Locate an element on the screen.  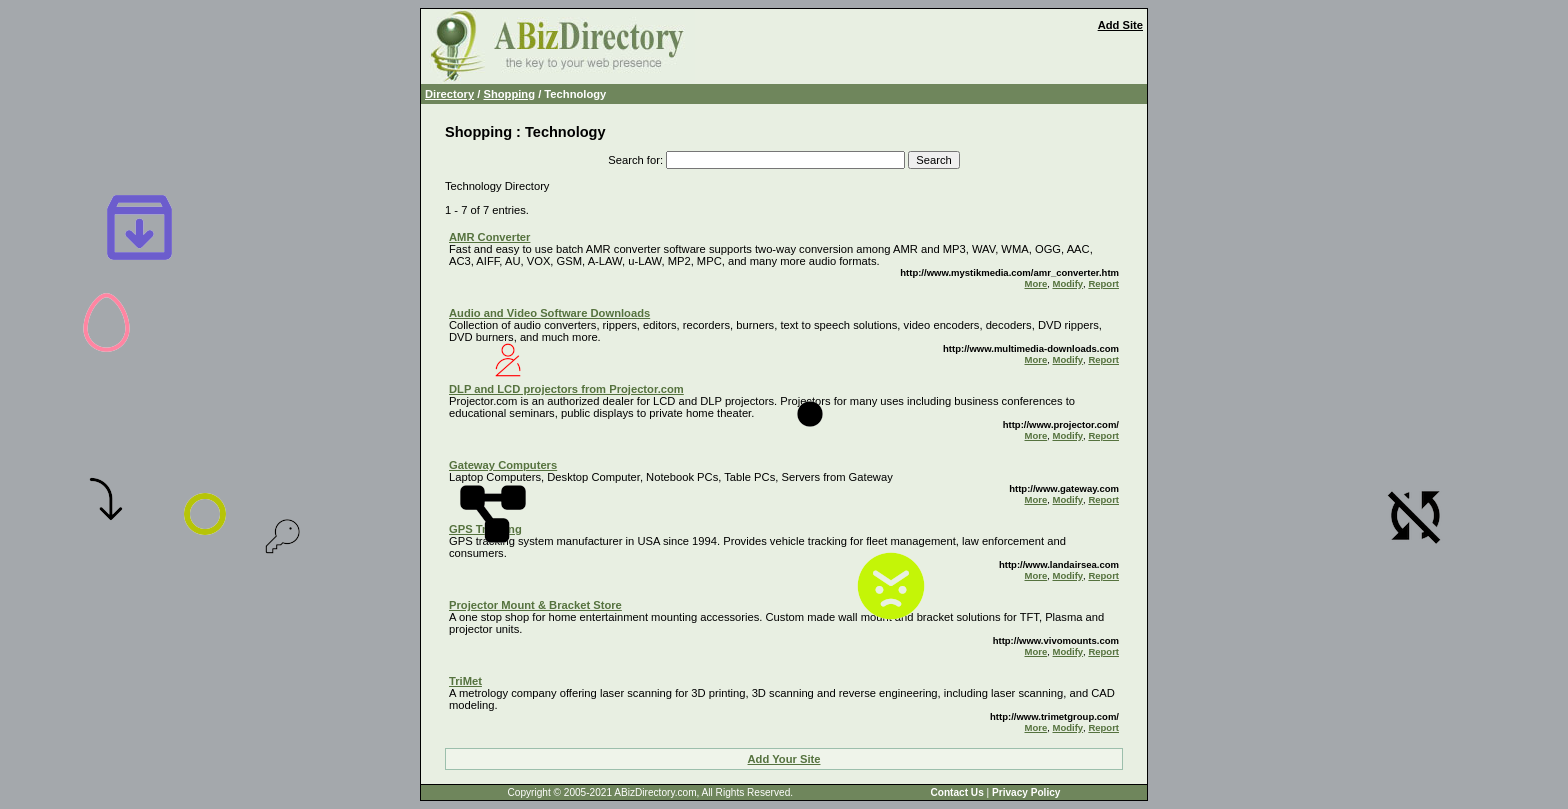
indicates egg or egg-related content is located at coordinates (106, 322).